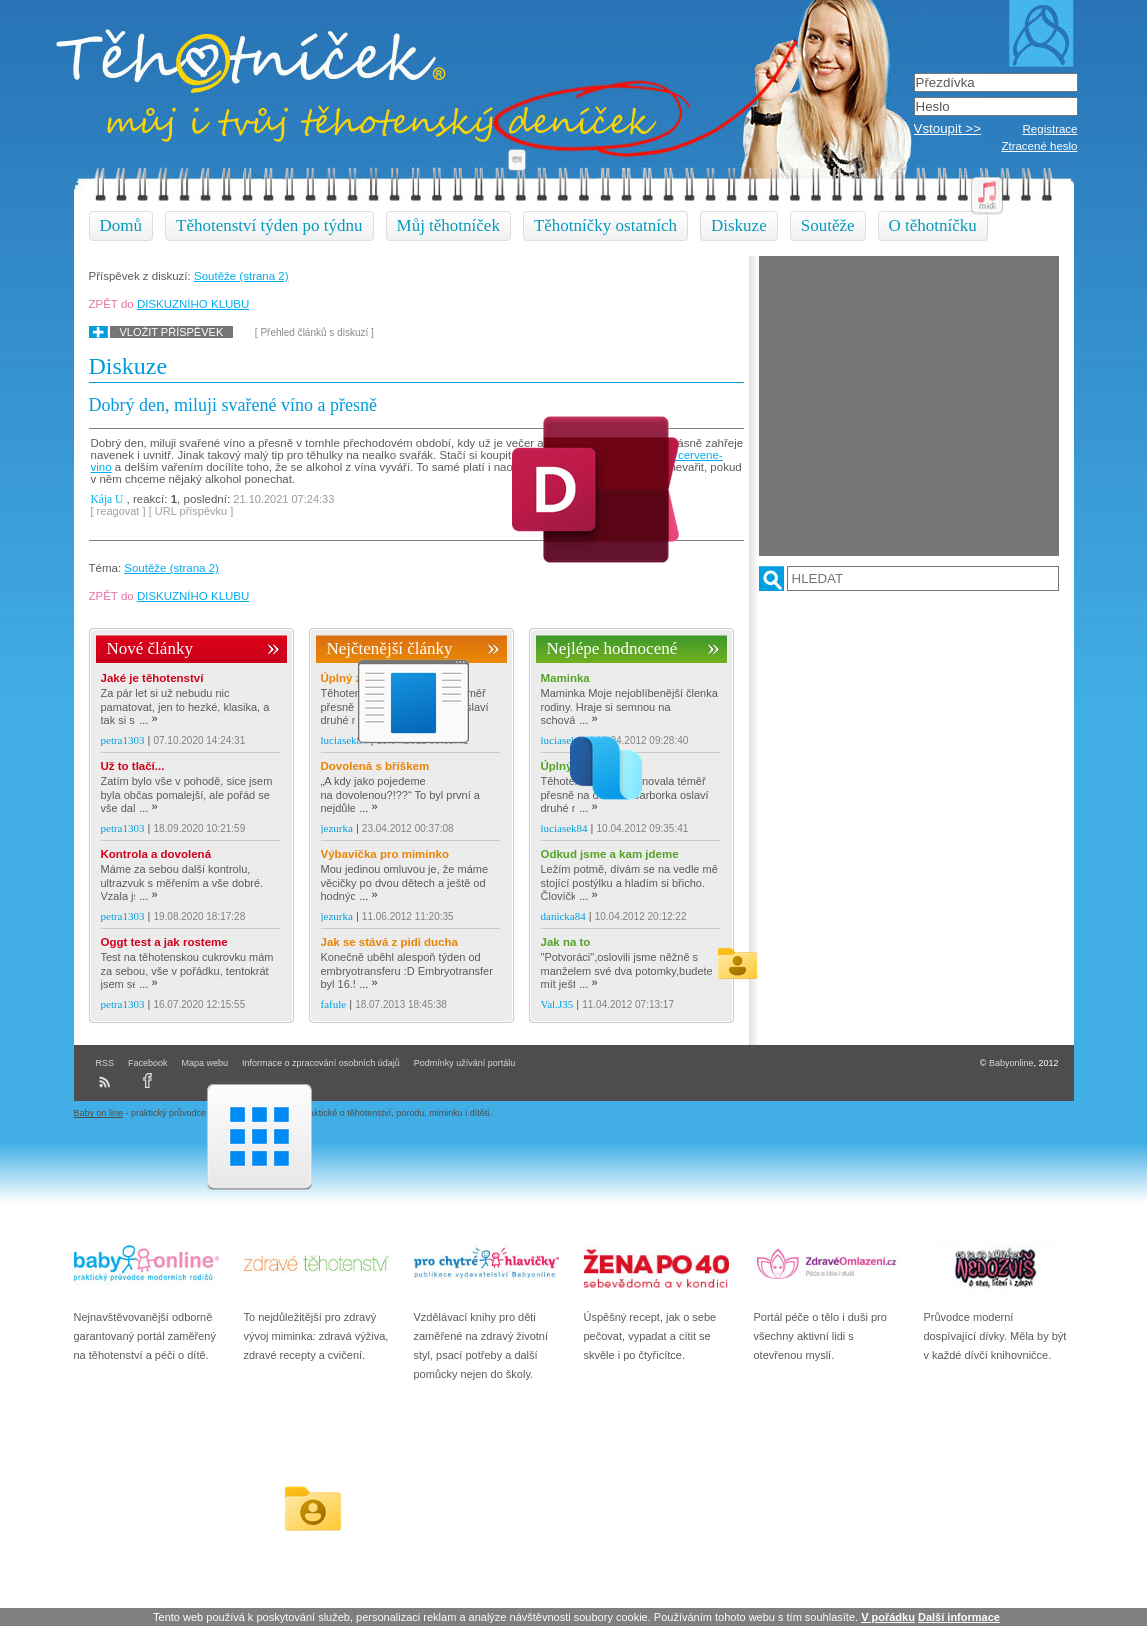  What do you see at coordinates (313, 1510) in the screenshot?
I see `open your contacts folder` at bounding box center [313, 1510].